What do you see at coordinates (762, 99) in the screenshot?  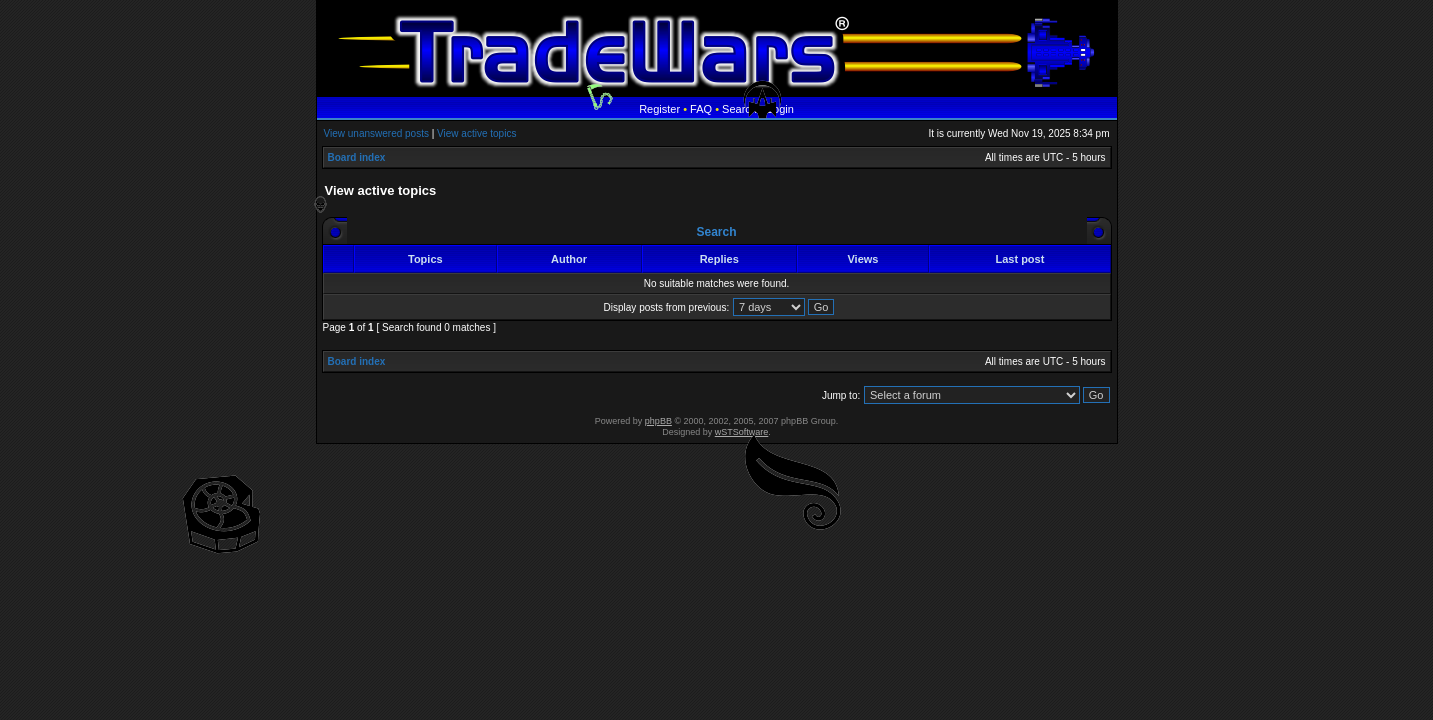 I see `activate forward shield or barrier` at bounding box center [762, 99].